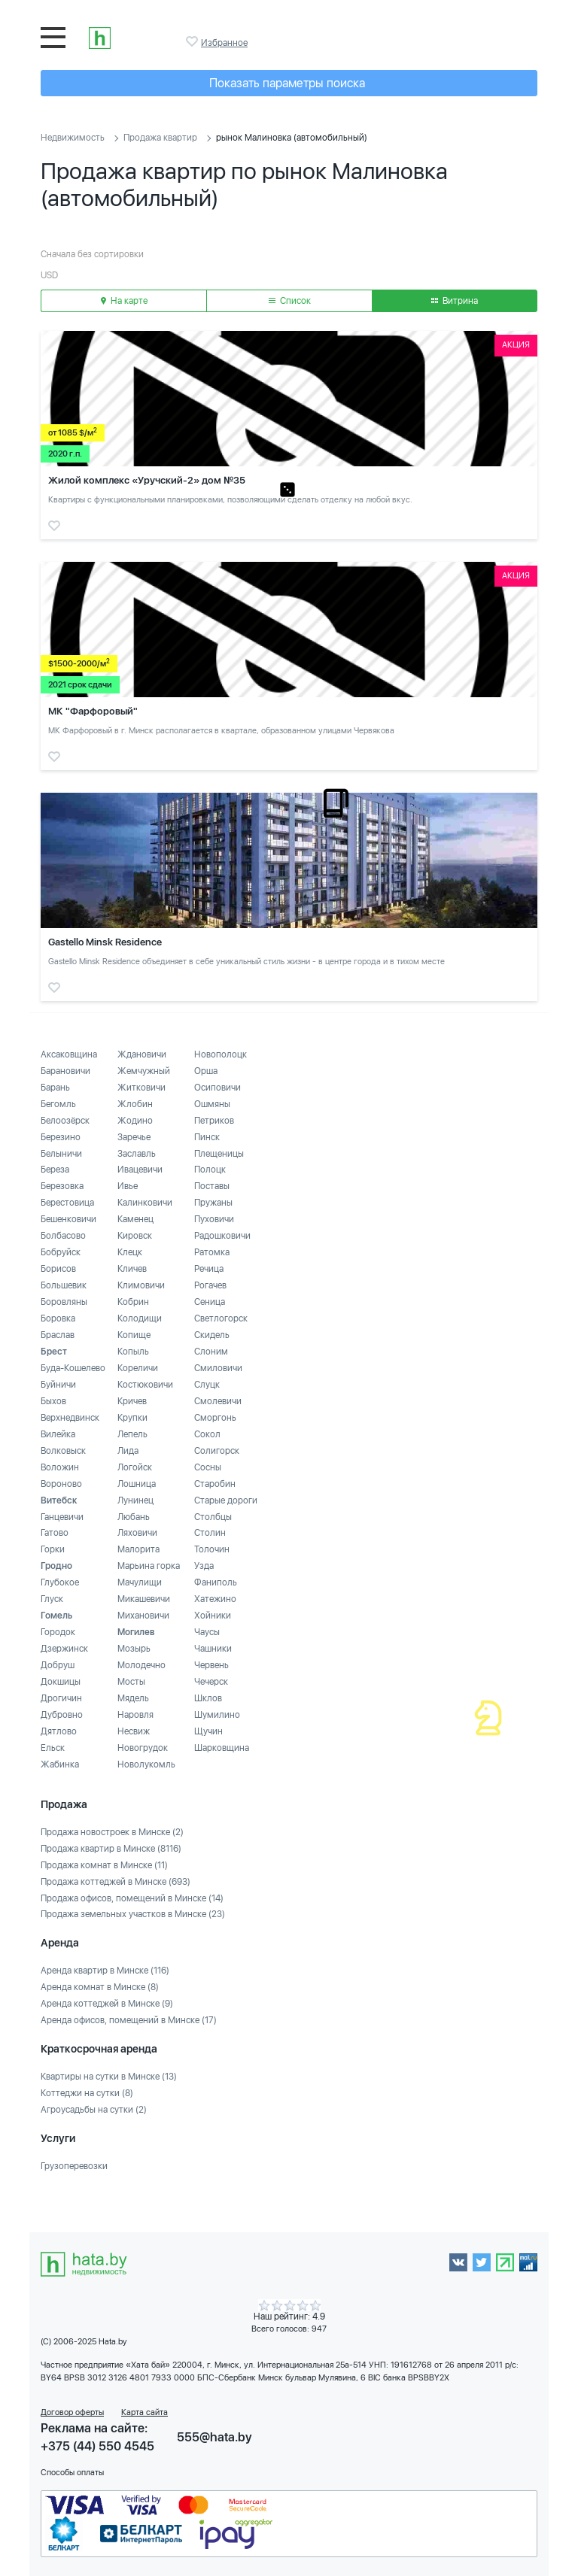 The width and height of the screenshot is (578, 2576). I want to click on view towel or linen amenities, so click(335, 803).